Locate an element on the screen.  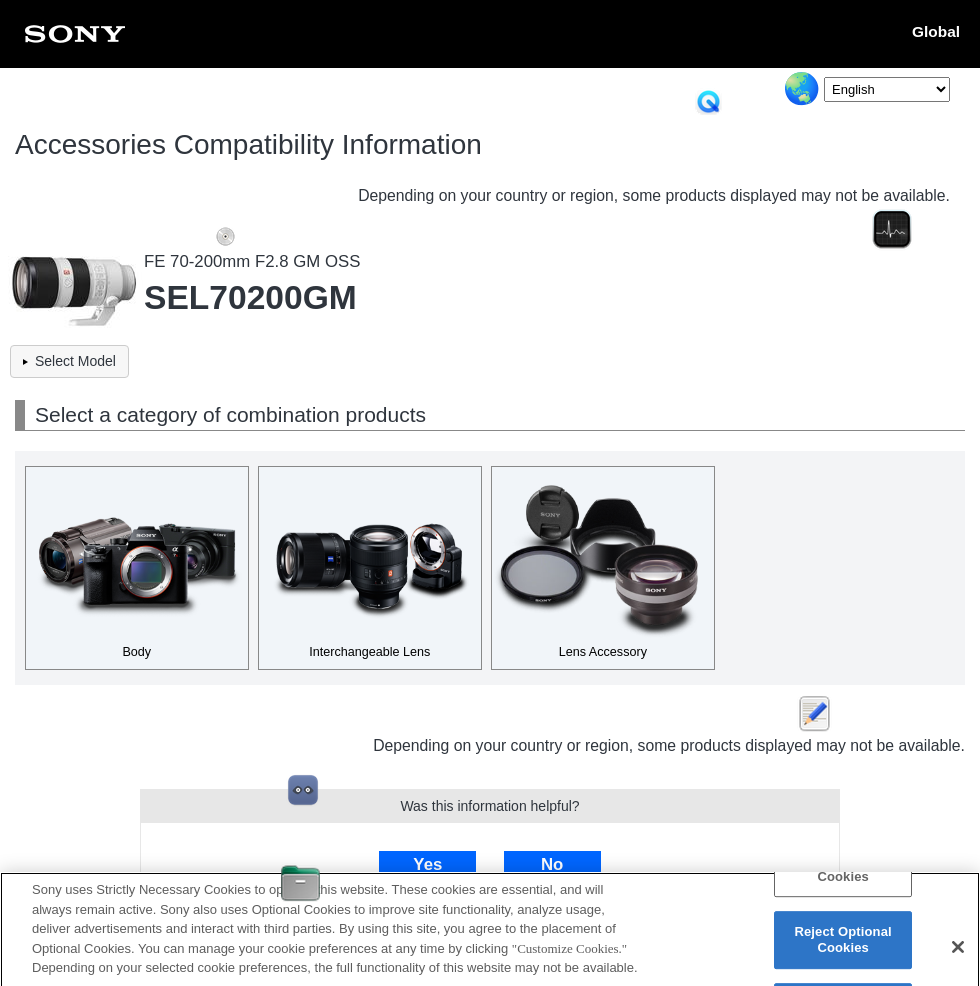
open file manager application is located at coordinates (300, 882).